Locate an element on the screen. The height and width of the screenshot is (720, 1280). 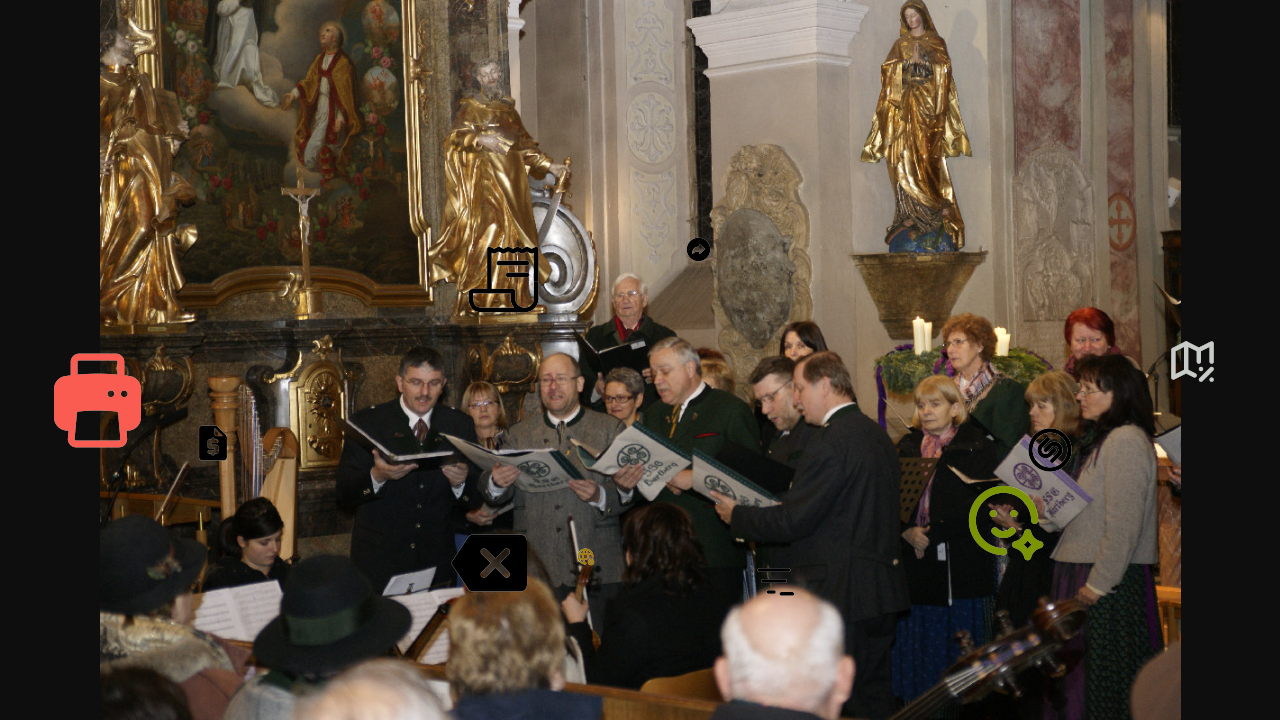
share or forward content is located at coordinates (698, 249).